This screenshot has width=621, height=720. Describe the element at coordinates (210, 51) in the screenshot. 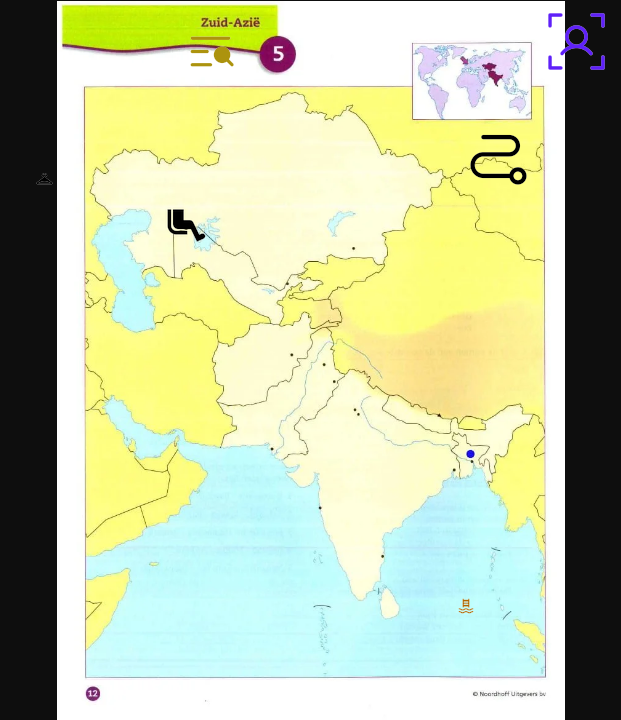

I see `search within a list or document` at that location.